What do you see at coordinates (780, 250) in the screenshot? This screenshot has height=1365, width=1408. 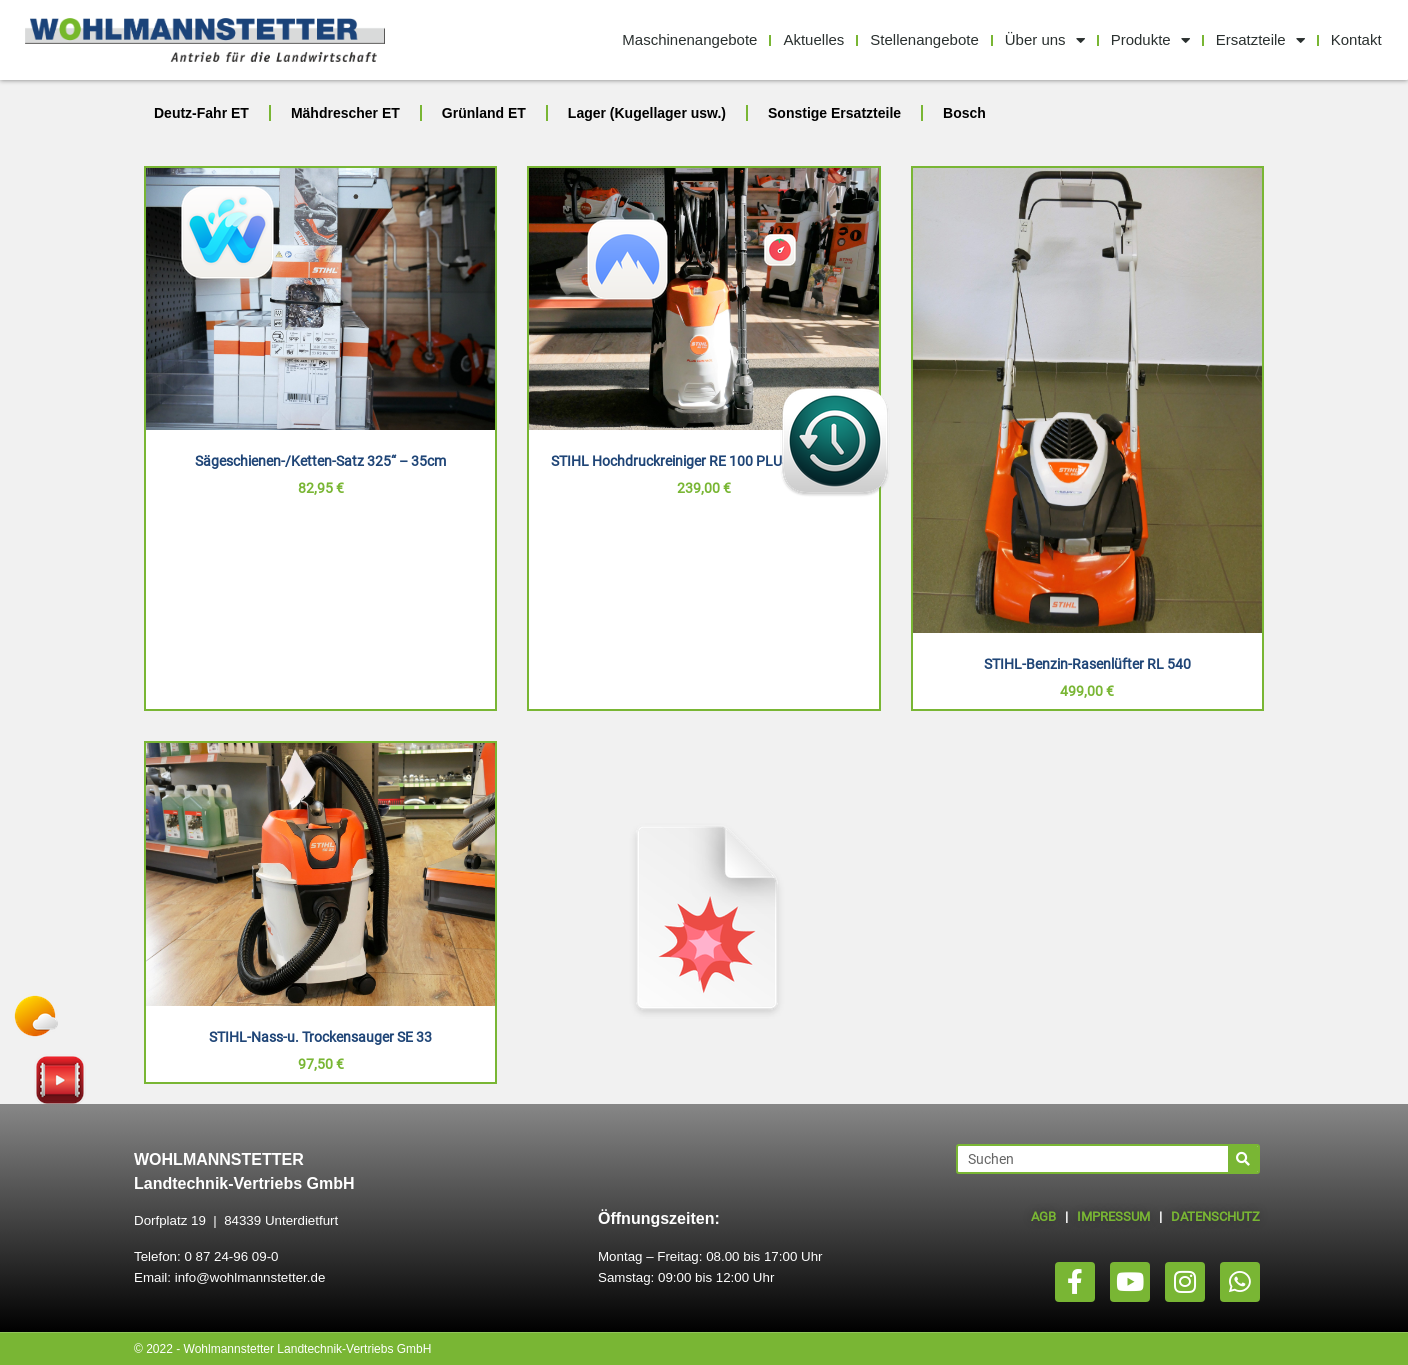 I see `open solanum pomodoro timer app` at bounding box center [780, 250].